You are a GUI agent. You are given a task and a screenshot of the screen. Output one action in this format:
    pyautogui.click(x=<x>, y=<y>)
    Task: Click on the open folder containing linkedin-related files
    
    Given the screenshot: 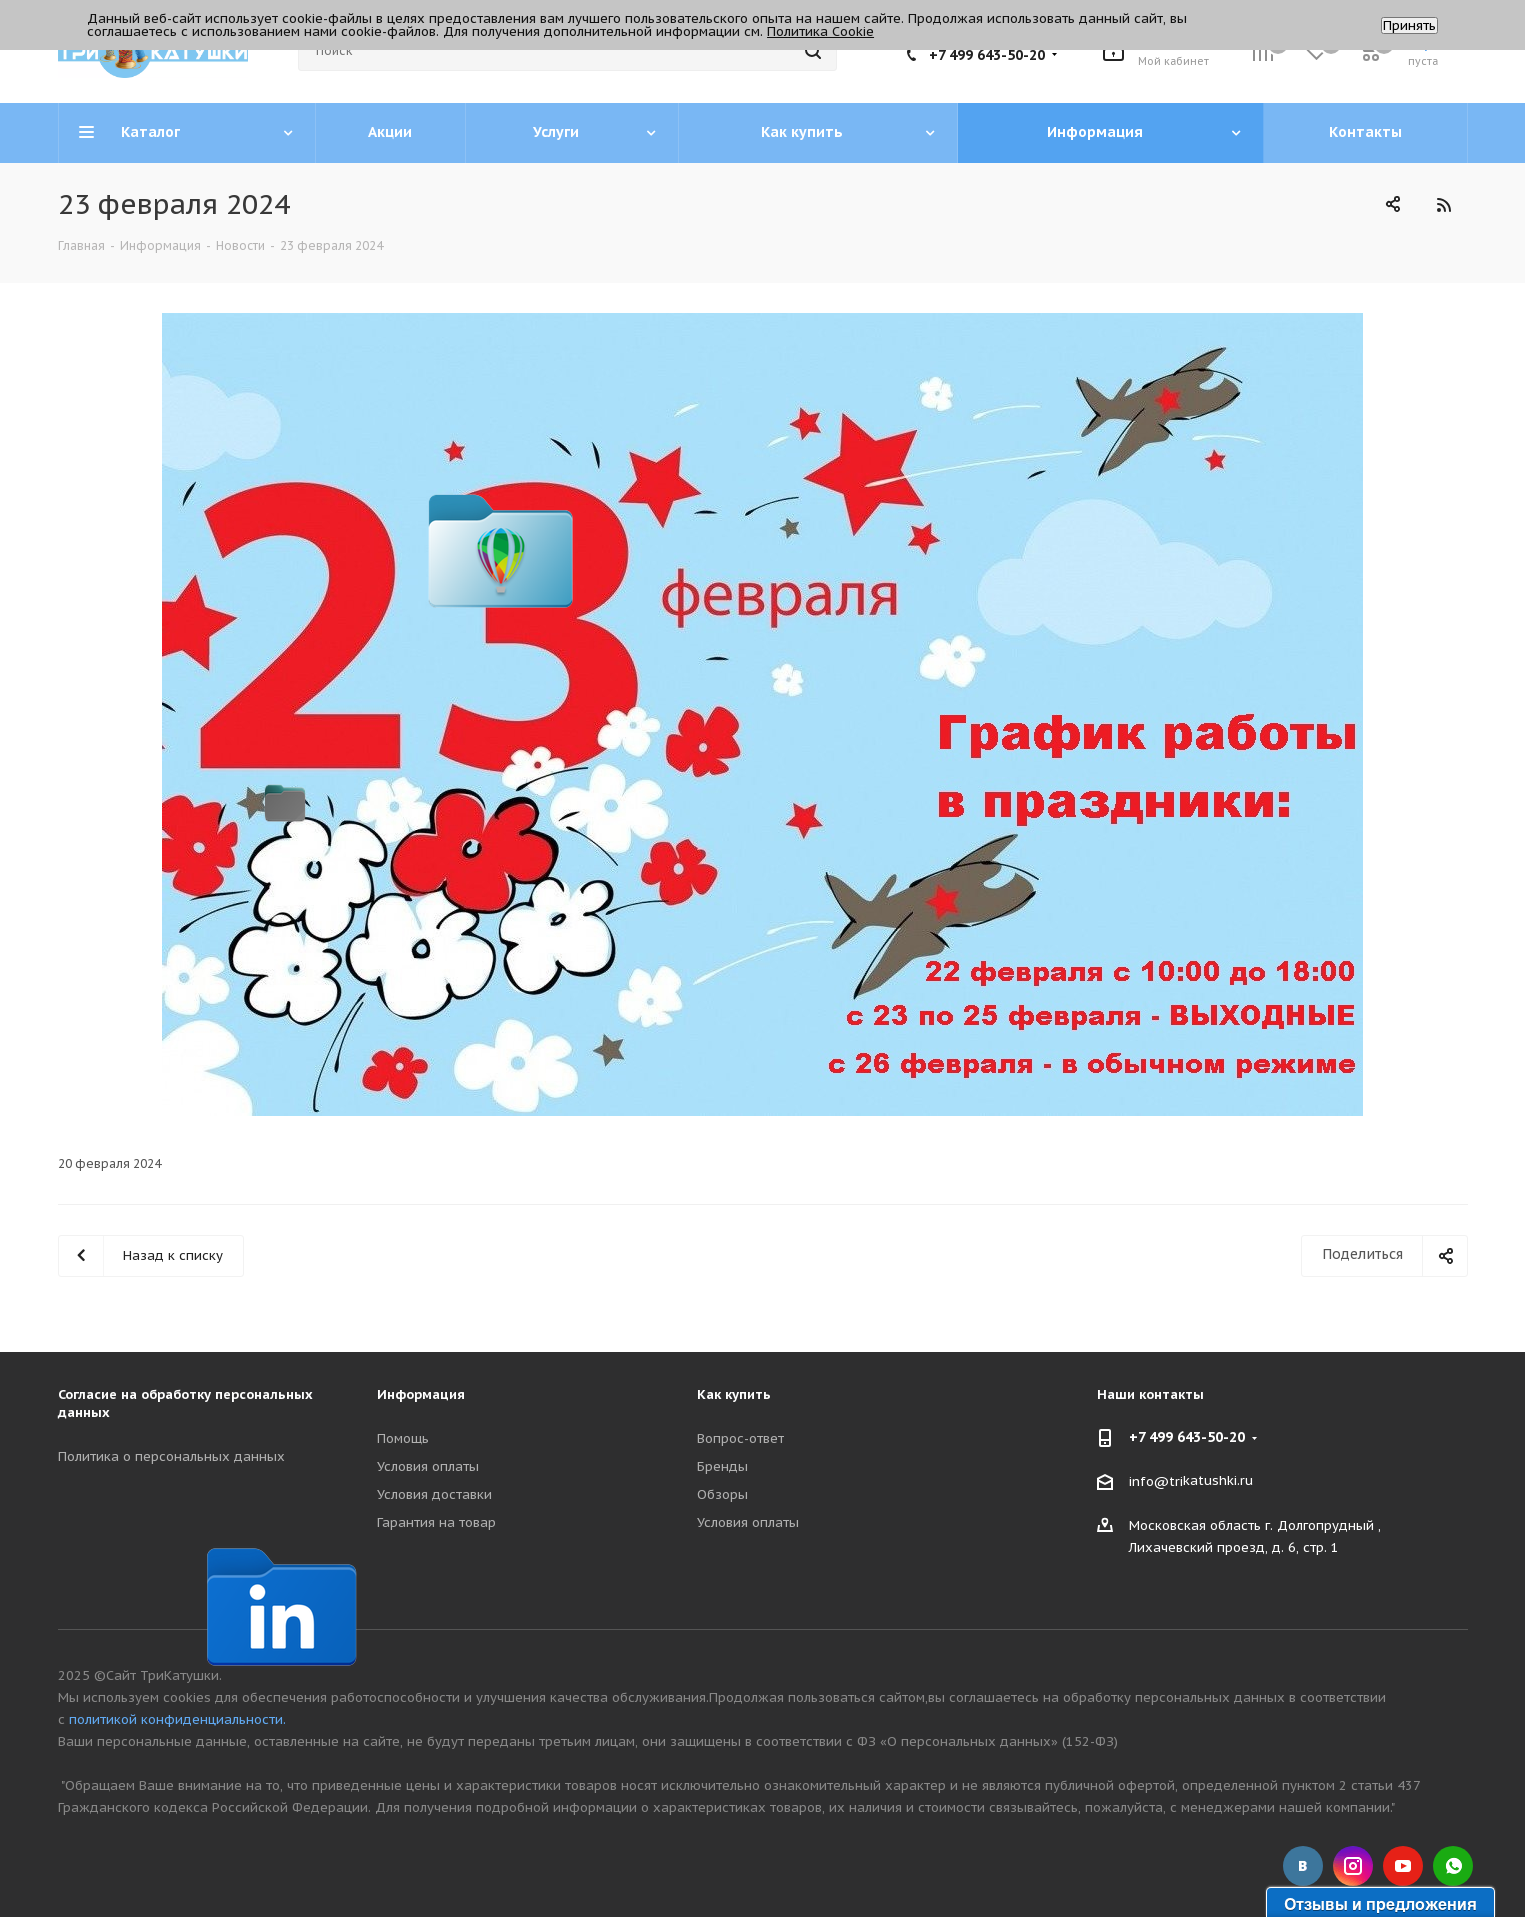 What is the action you would take?
    pyautogui.click(x=281, y=1611)
    